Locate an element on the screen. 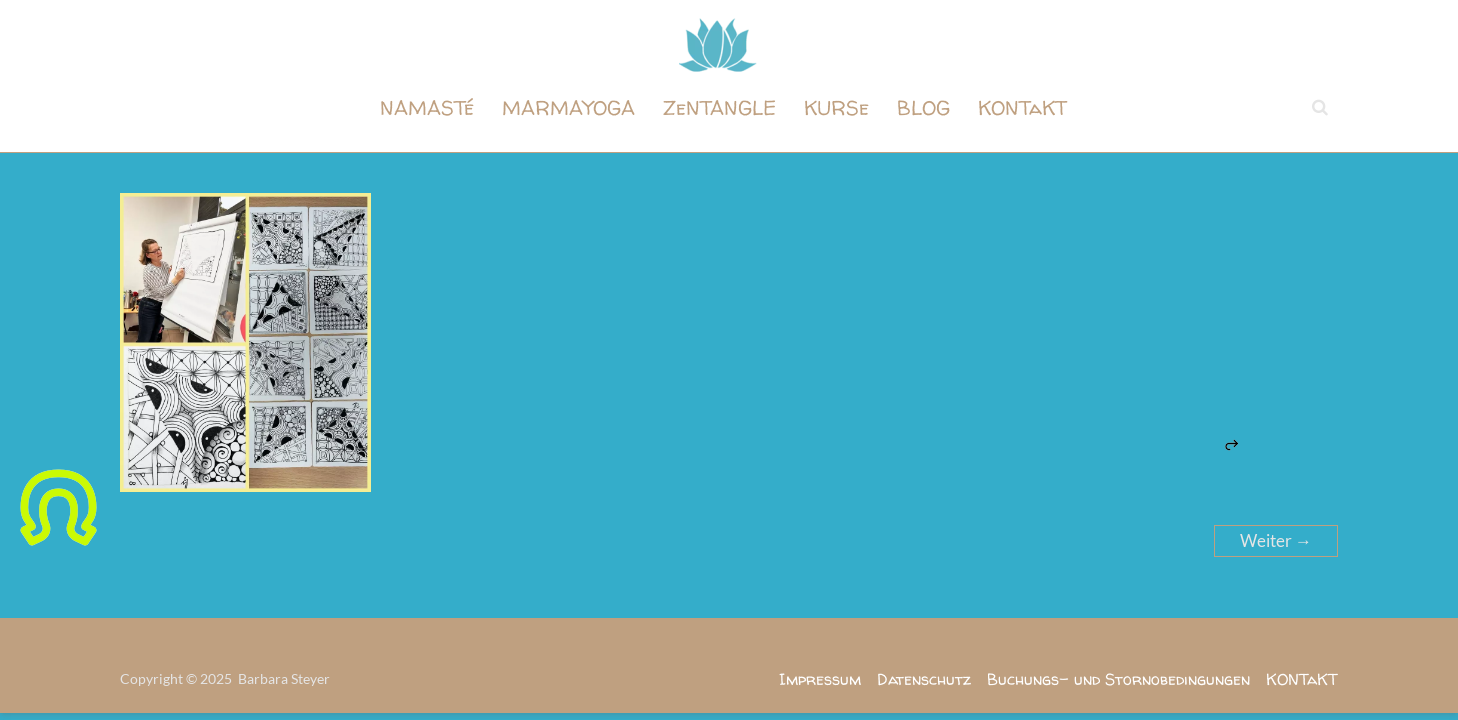 The height and width of the screenshot is (720, 1458). forward a message or email is located at coordinates (1232, 445).